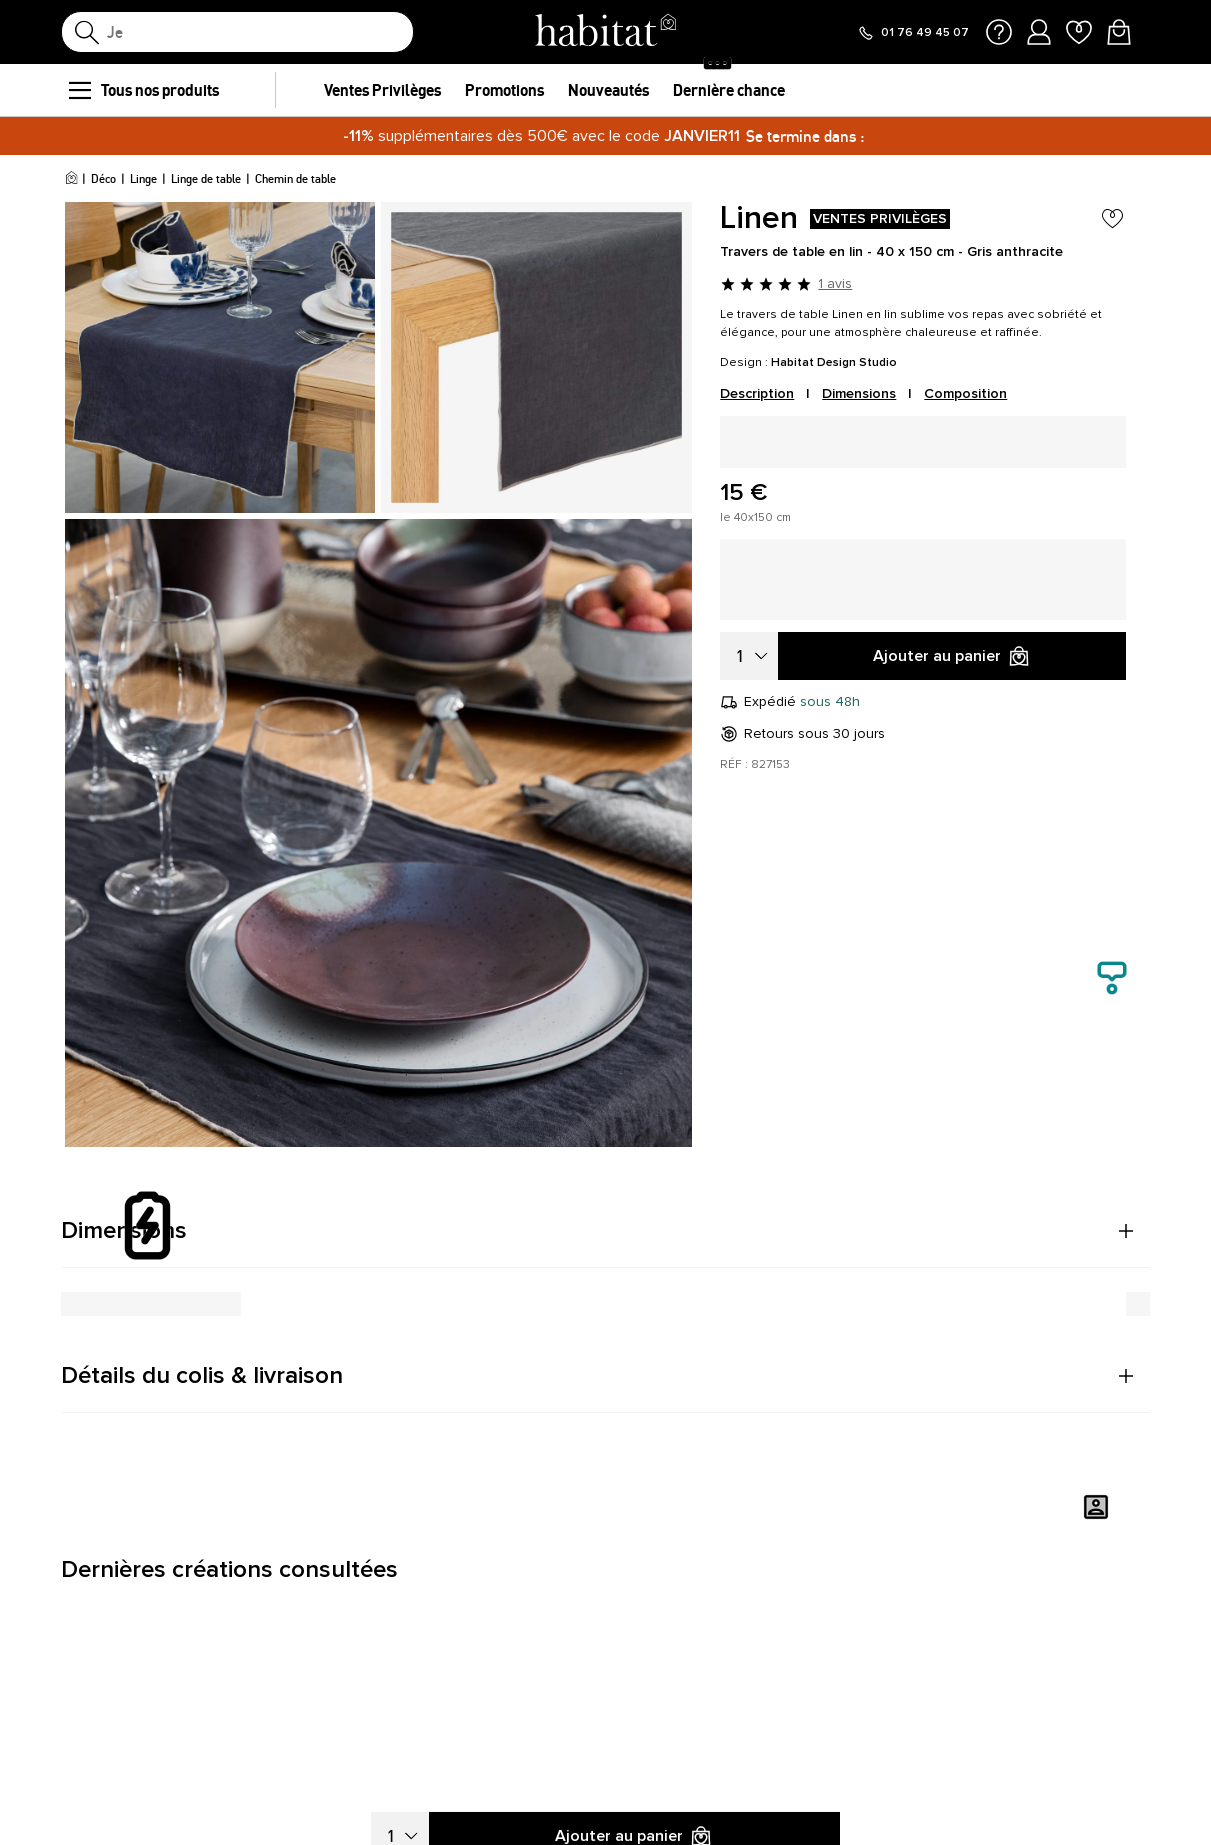 This screenshot has width=1211, height=1845. Describe the element at coordinates (717, 62) in the screenshot. I see `access more options or actions` at that location.